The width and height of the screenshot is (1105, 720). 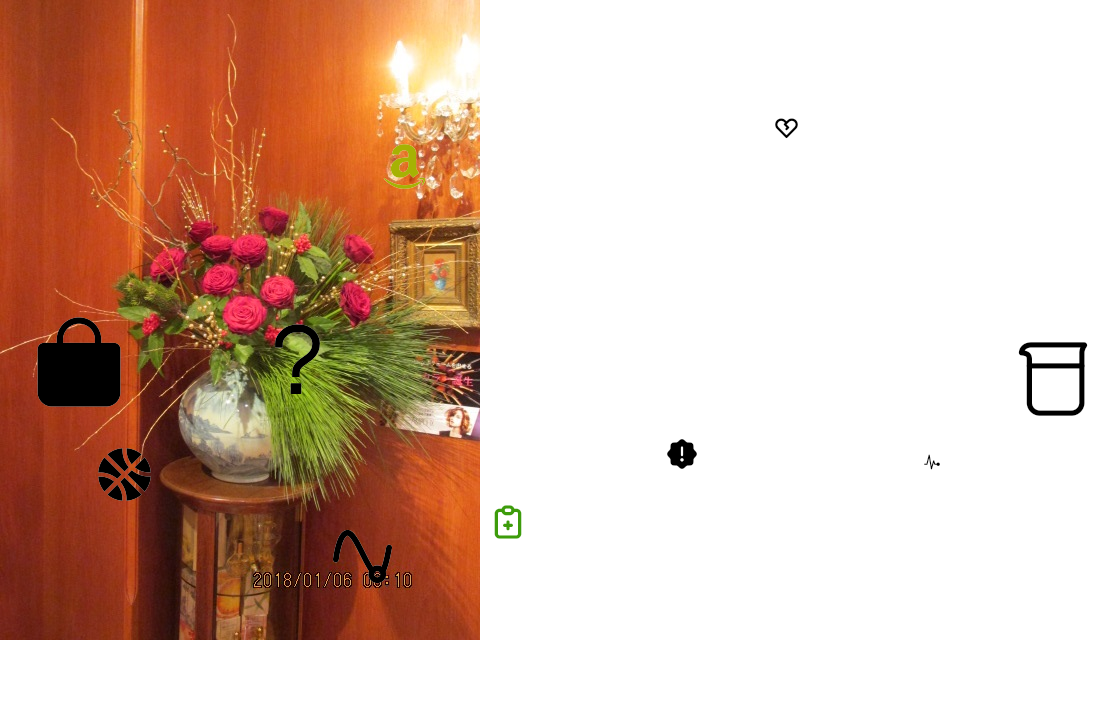 I want to click on access experimental or beta features, so click(x=1053, y=379).